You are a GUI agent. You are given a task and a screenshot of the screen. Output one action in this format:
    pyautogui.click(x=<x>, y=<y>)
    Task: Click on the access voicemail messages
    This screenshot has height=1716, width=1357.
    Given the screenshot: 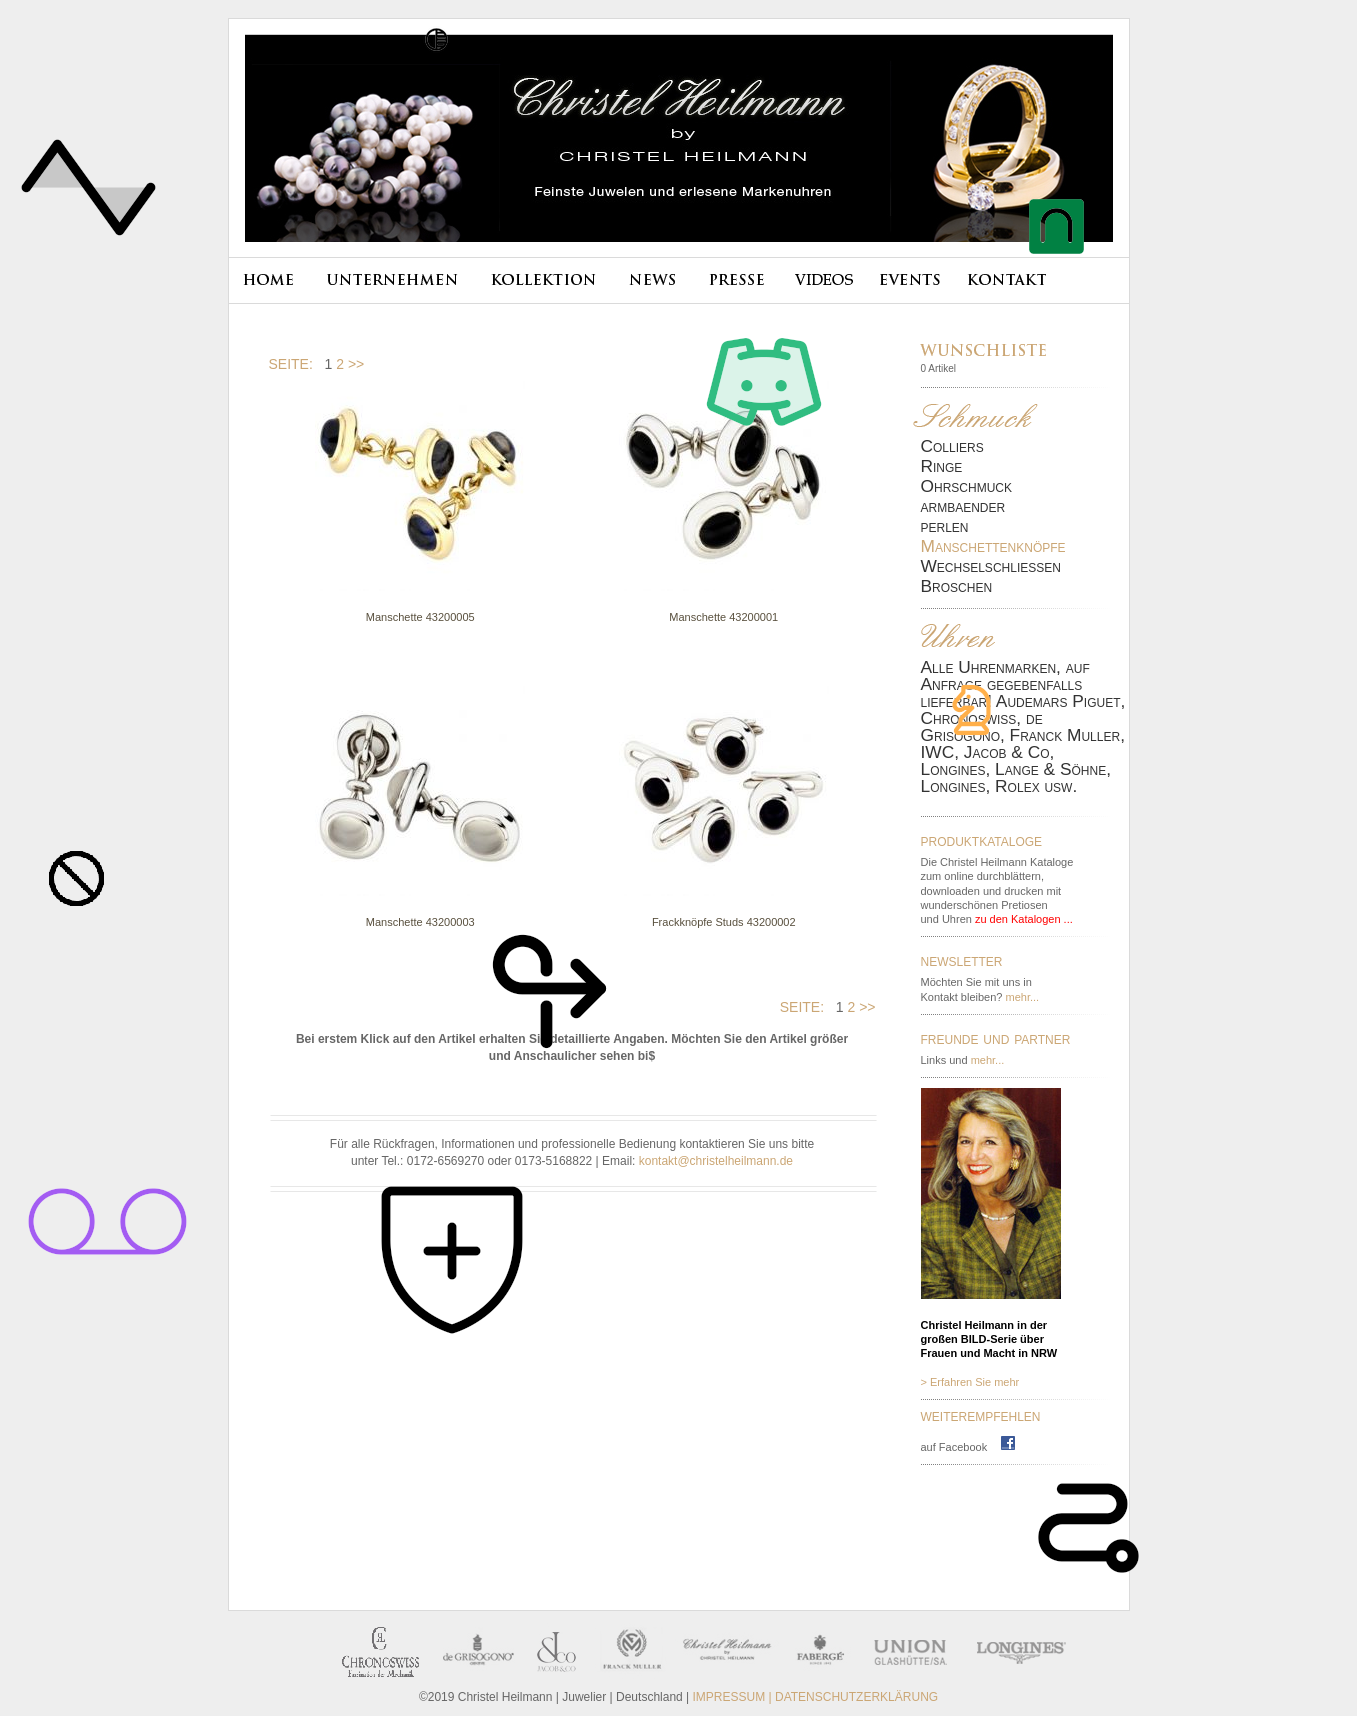 What is the action you would take?
    pyautogui.click(x=107, y=1221)
    